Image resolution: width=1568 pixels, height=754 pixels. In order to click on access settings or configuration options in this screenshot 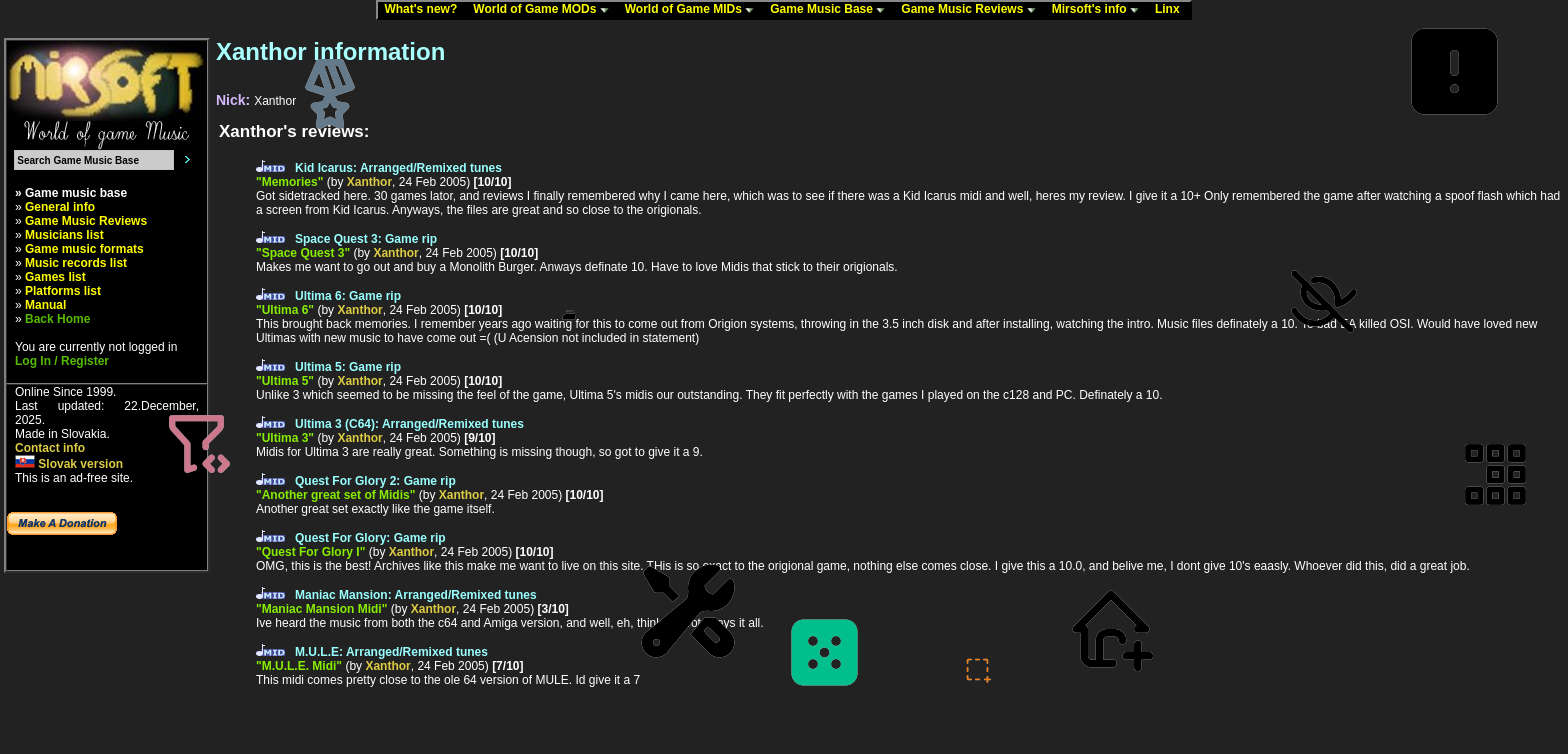, I will do `click(688, 611)`.